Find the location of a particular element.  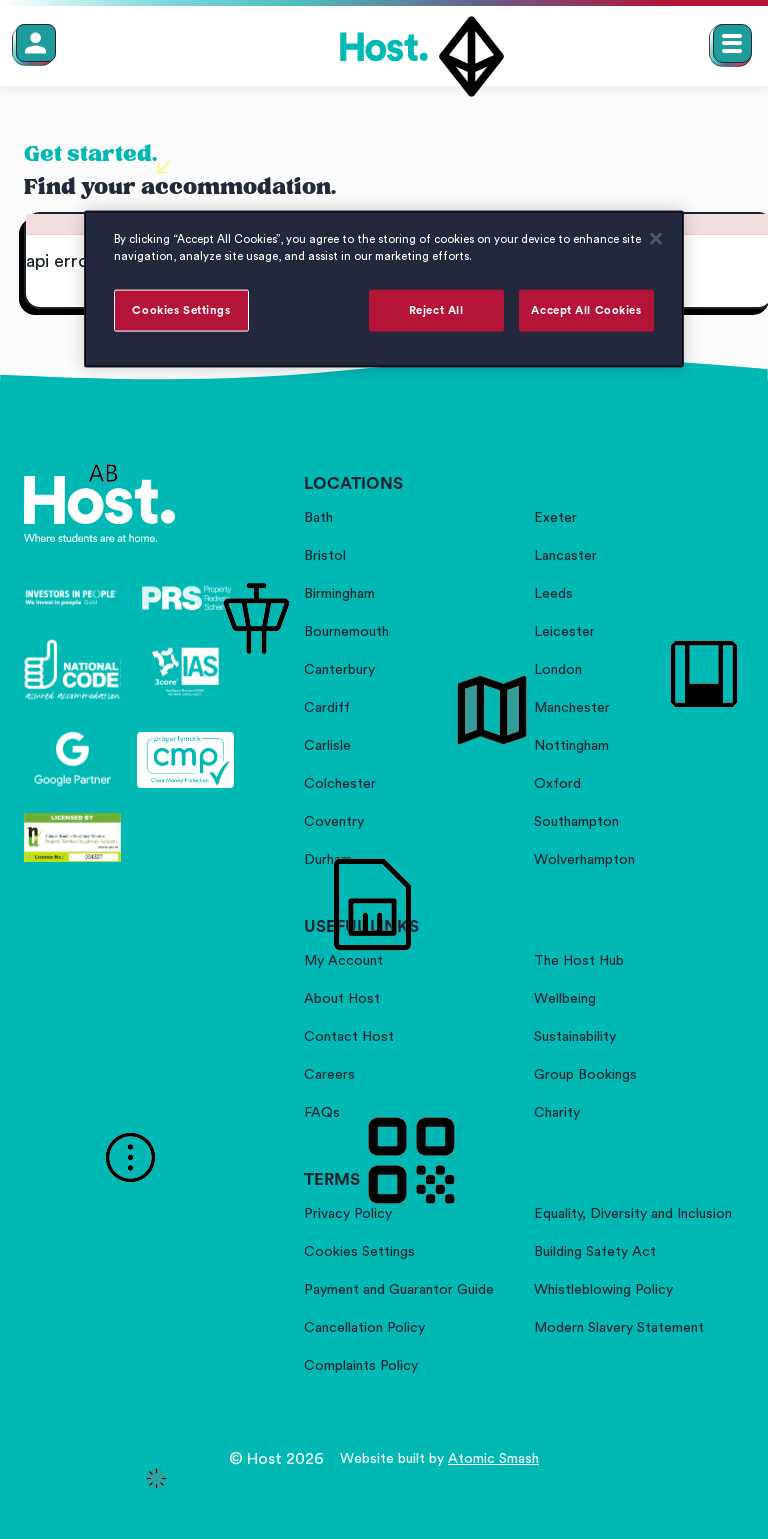

scan or generate a QR code is located at coordinates (411, 1160).